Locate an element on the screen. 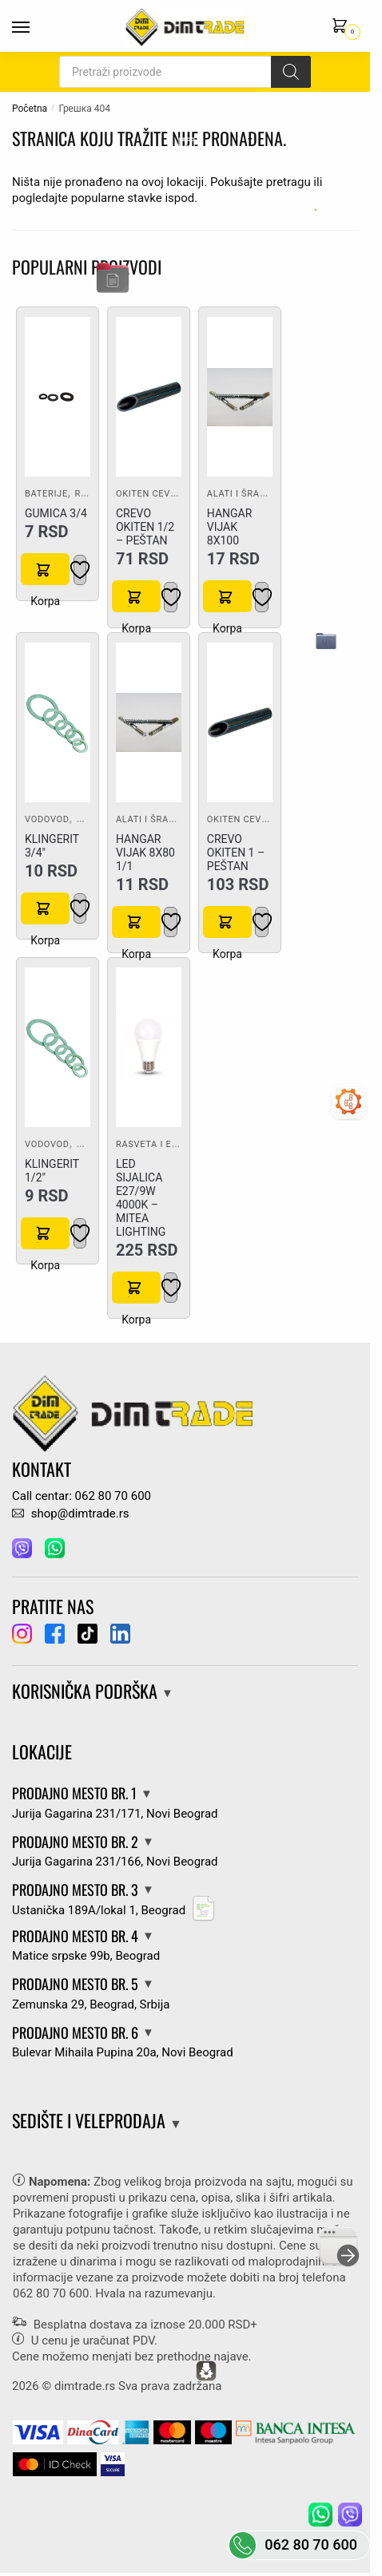 Image resolution: width=382 pixels, height=2576 pixels. run or execute the current application is located at coordinates (338, 2246).